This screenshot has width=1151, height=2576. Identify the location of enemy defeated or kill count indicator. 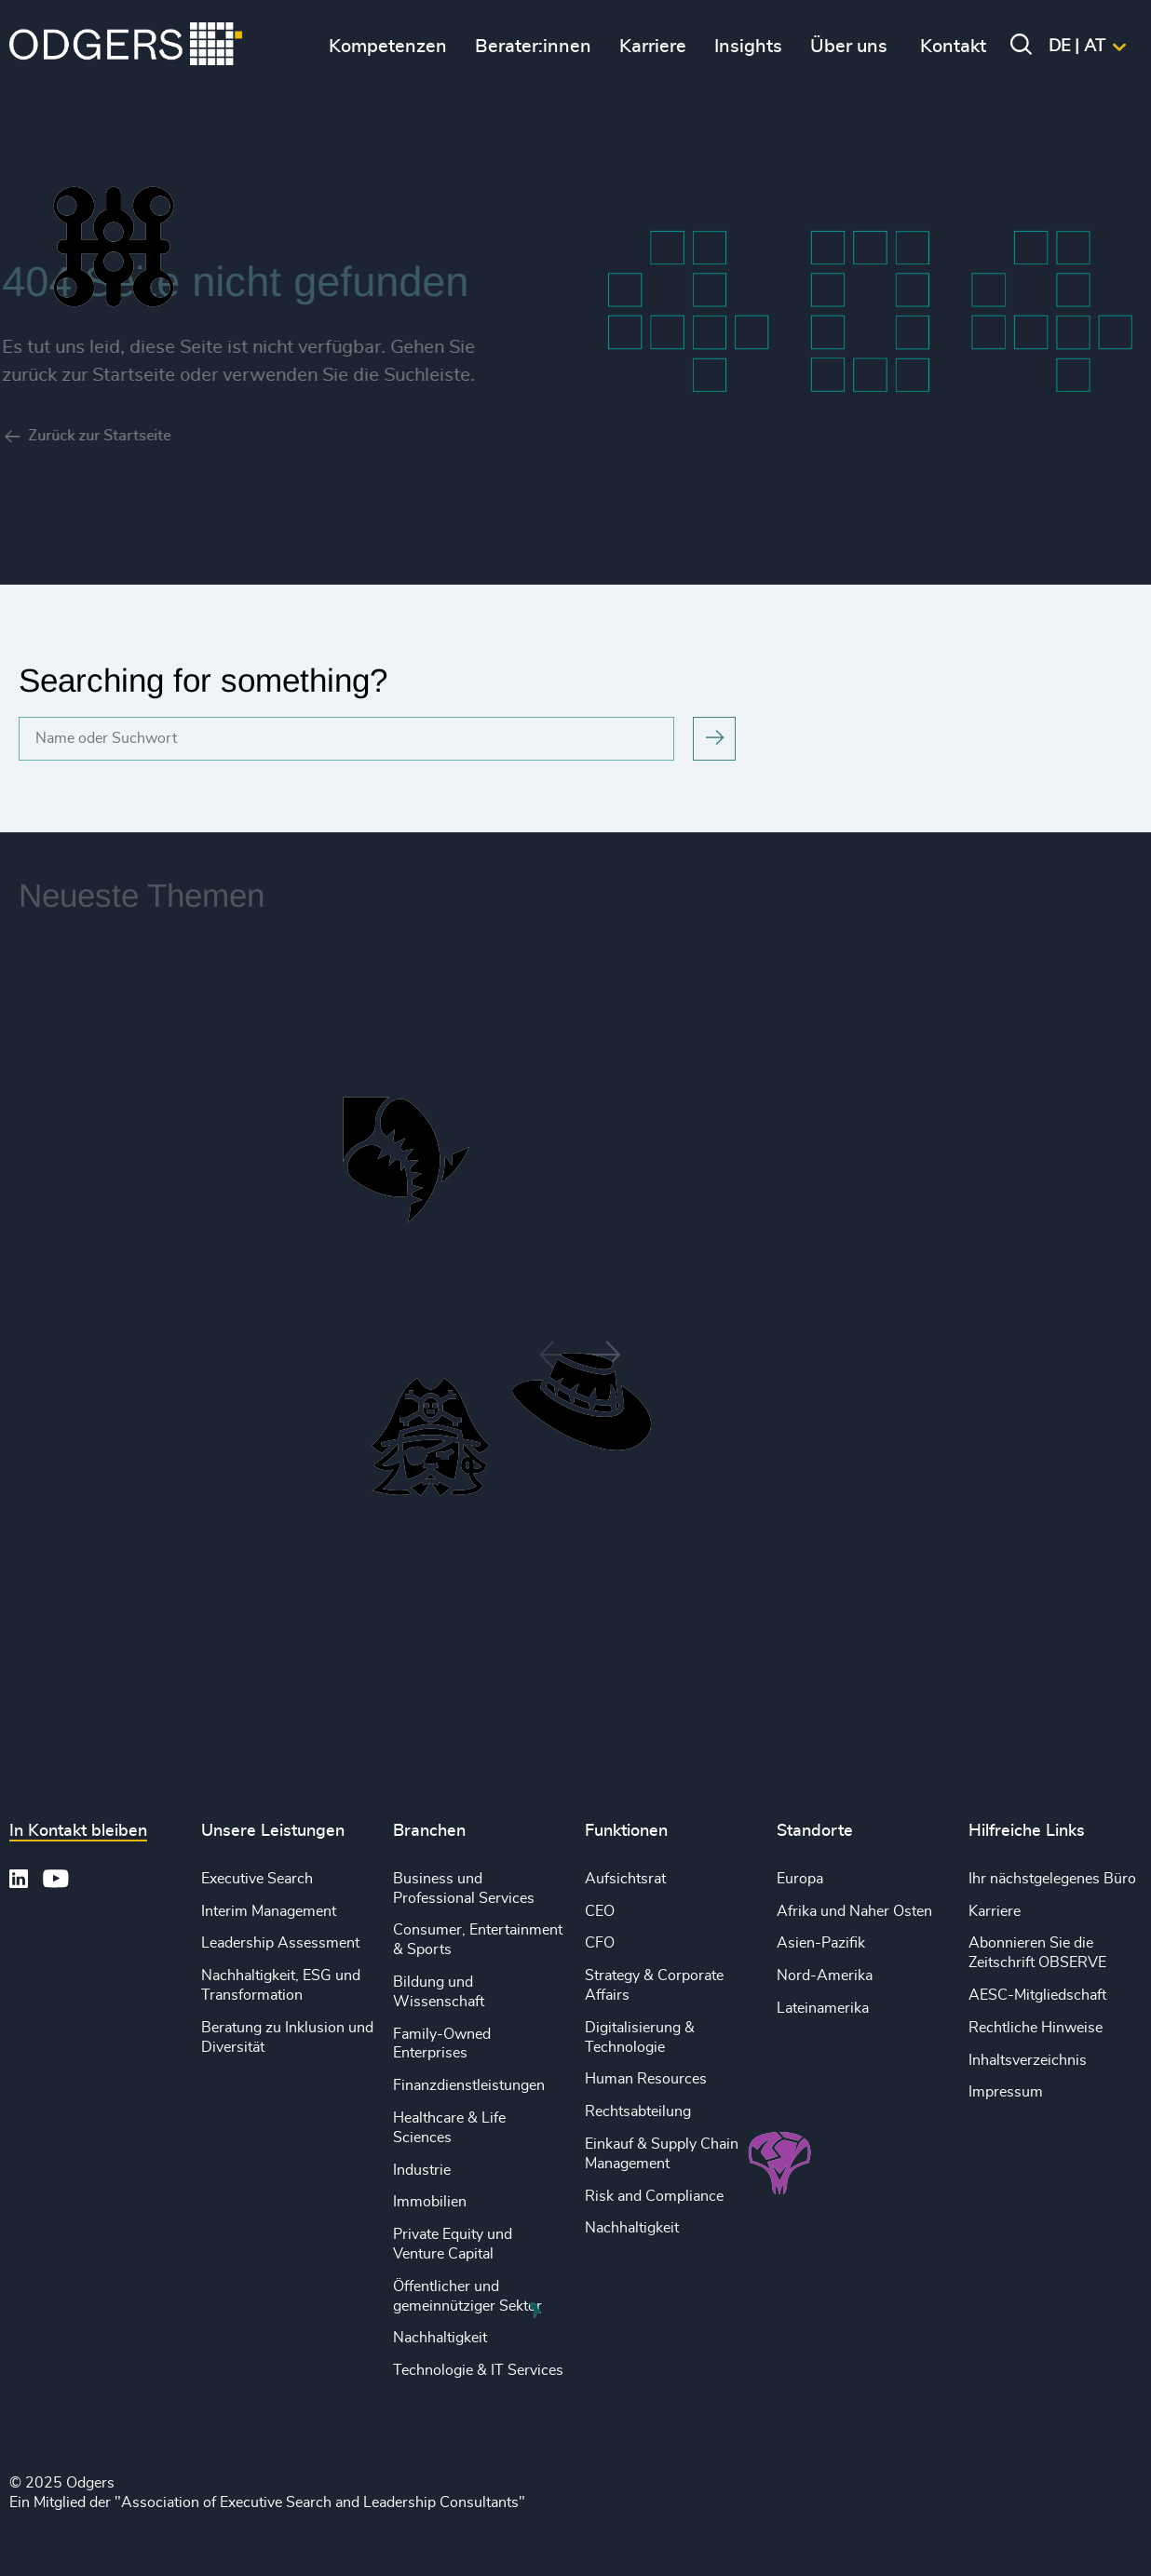
(779, 2163).